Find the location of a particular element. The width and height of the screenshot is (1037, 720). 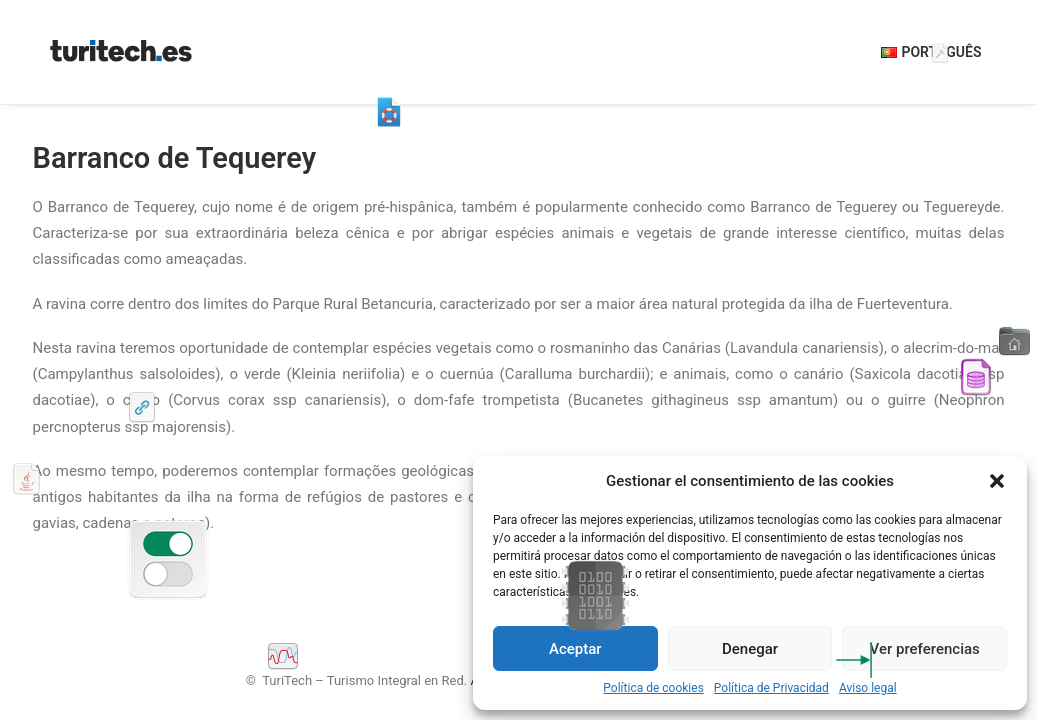

a compiled html help file (.chm) is located at coordinates (389, 112).